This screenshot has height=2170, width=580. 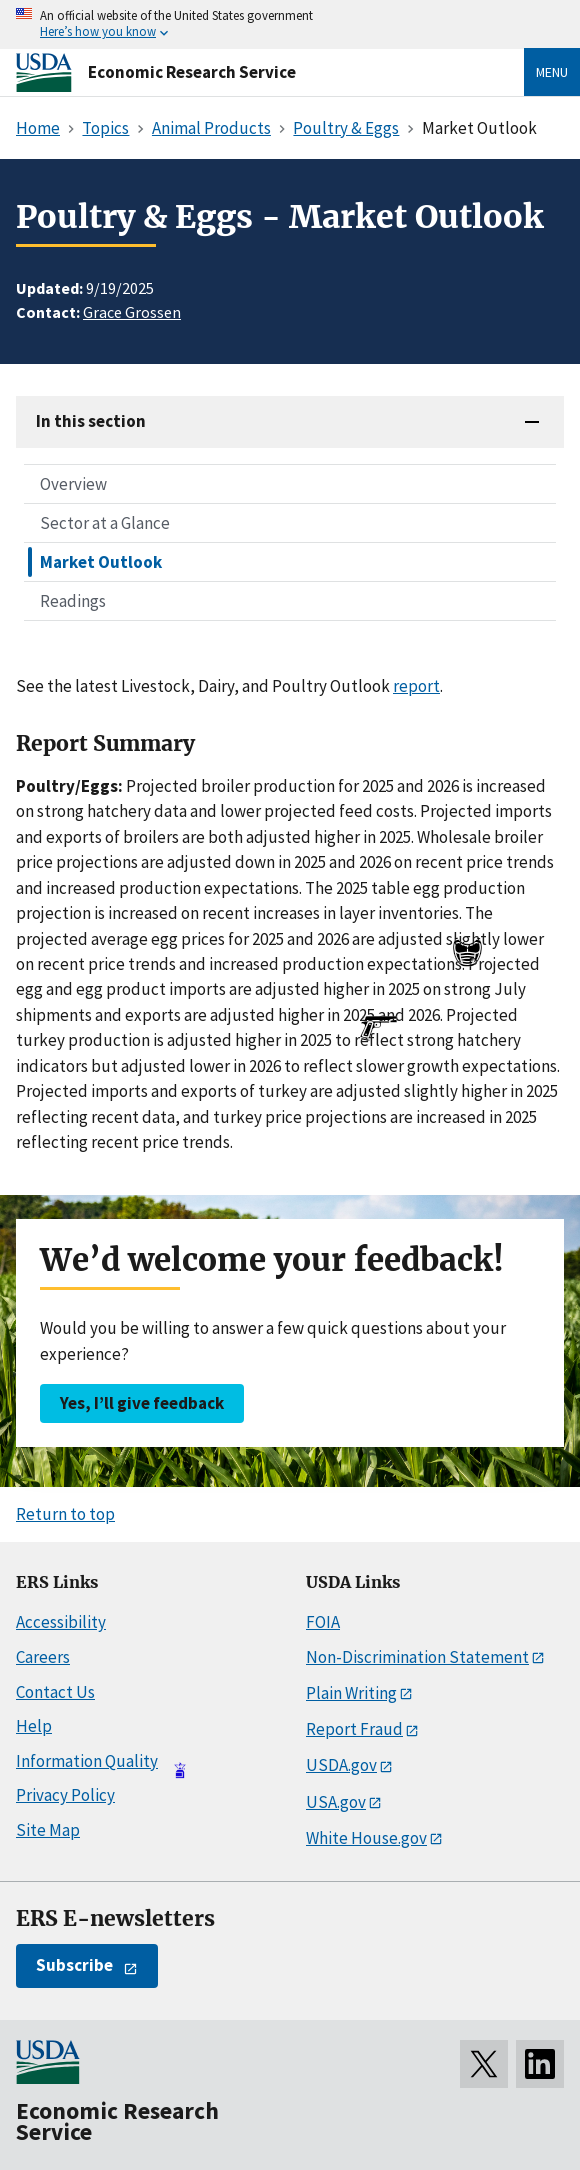 What do you see at coordinates (467, 951) in the screenshot?
I see `select saiyan armor or battle suit equipment` at bounding box center [467, 951].